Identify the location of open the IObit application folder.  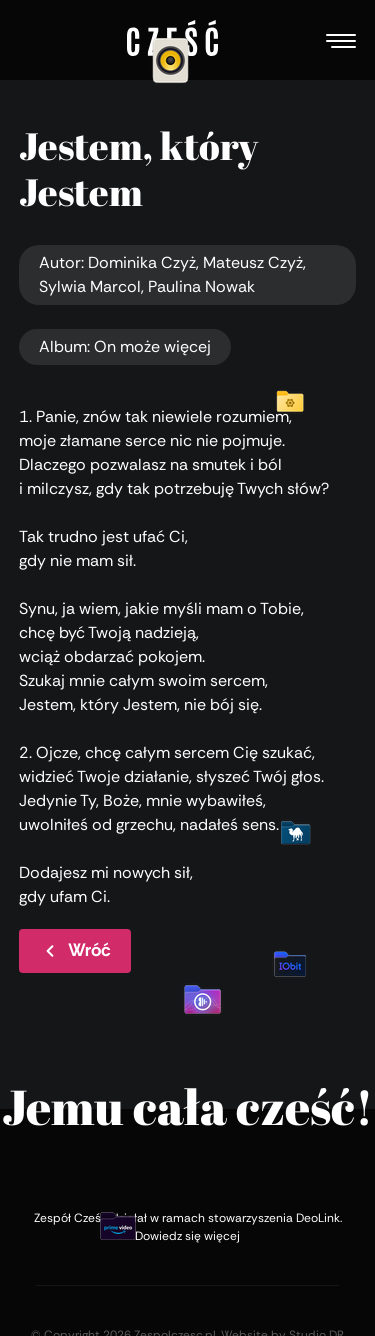
(290, 965).